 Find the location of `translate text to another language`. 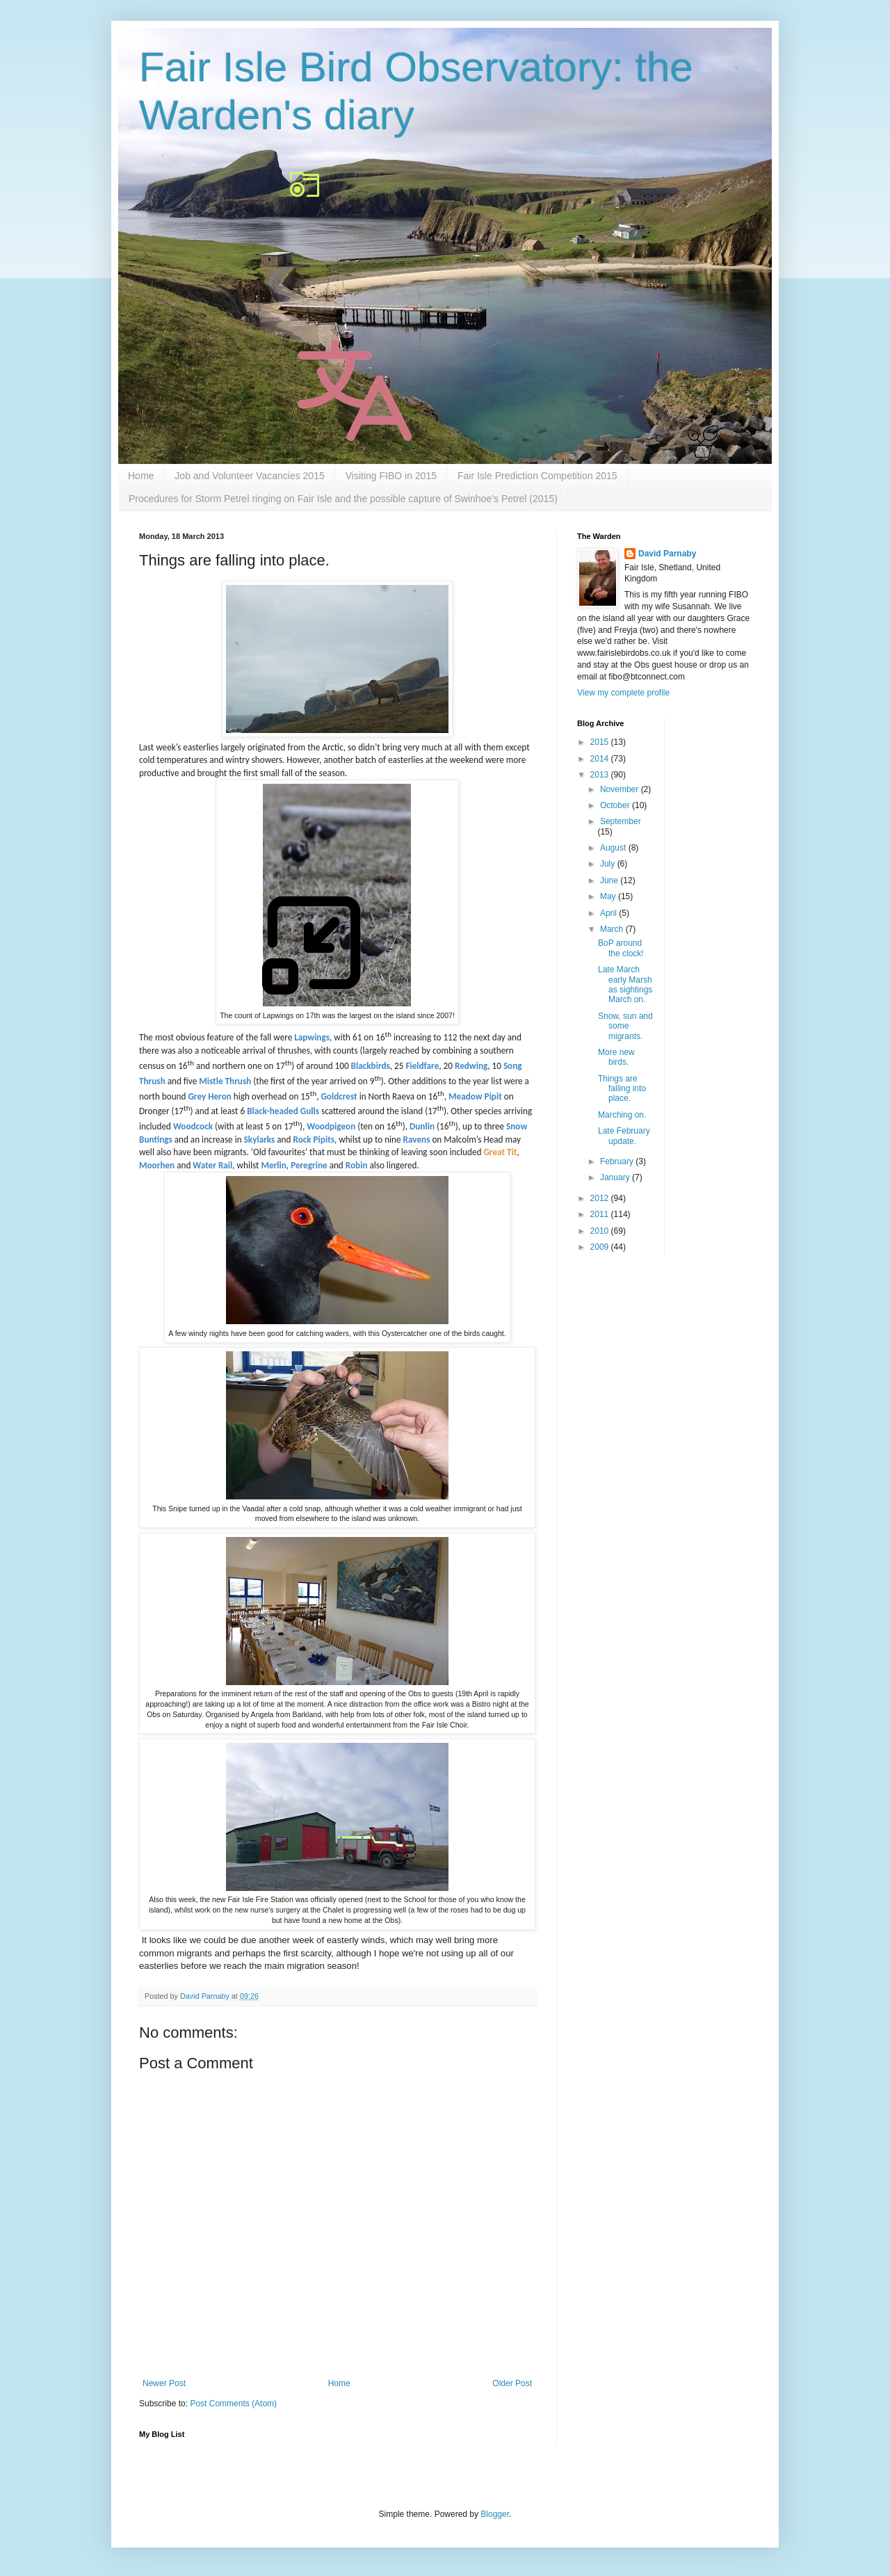

translate text to another language is located at coordinates (350, 392).